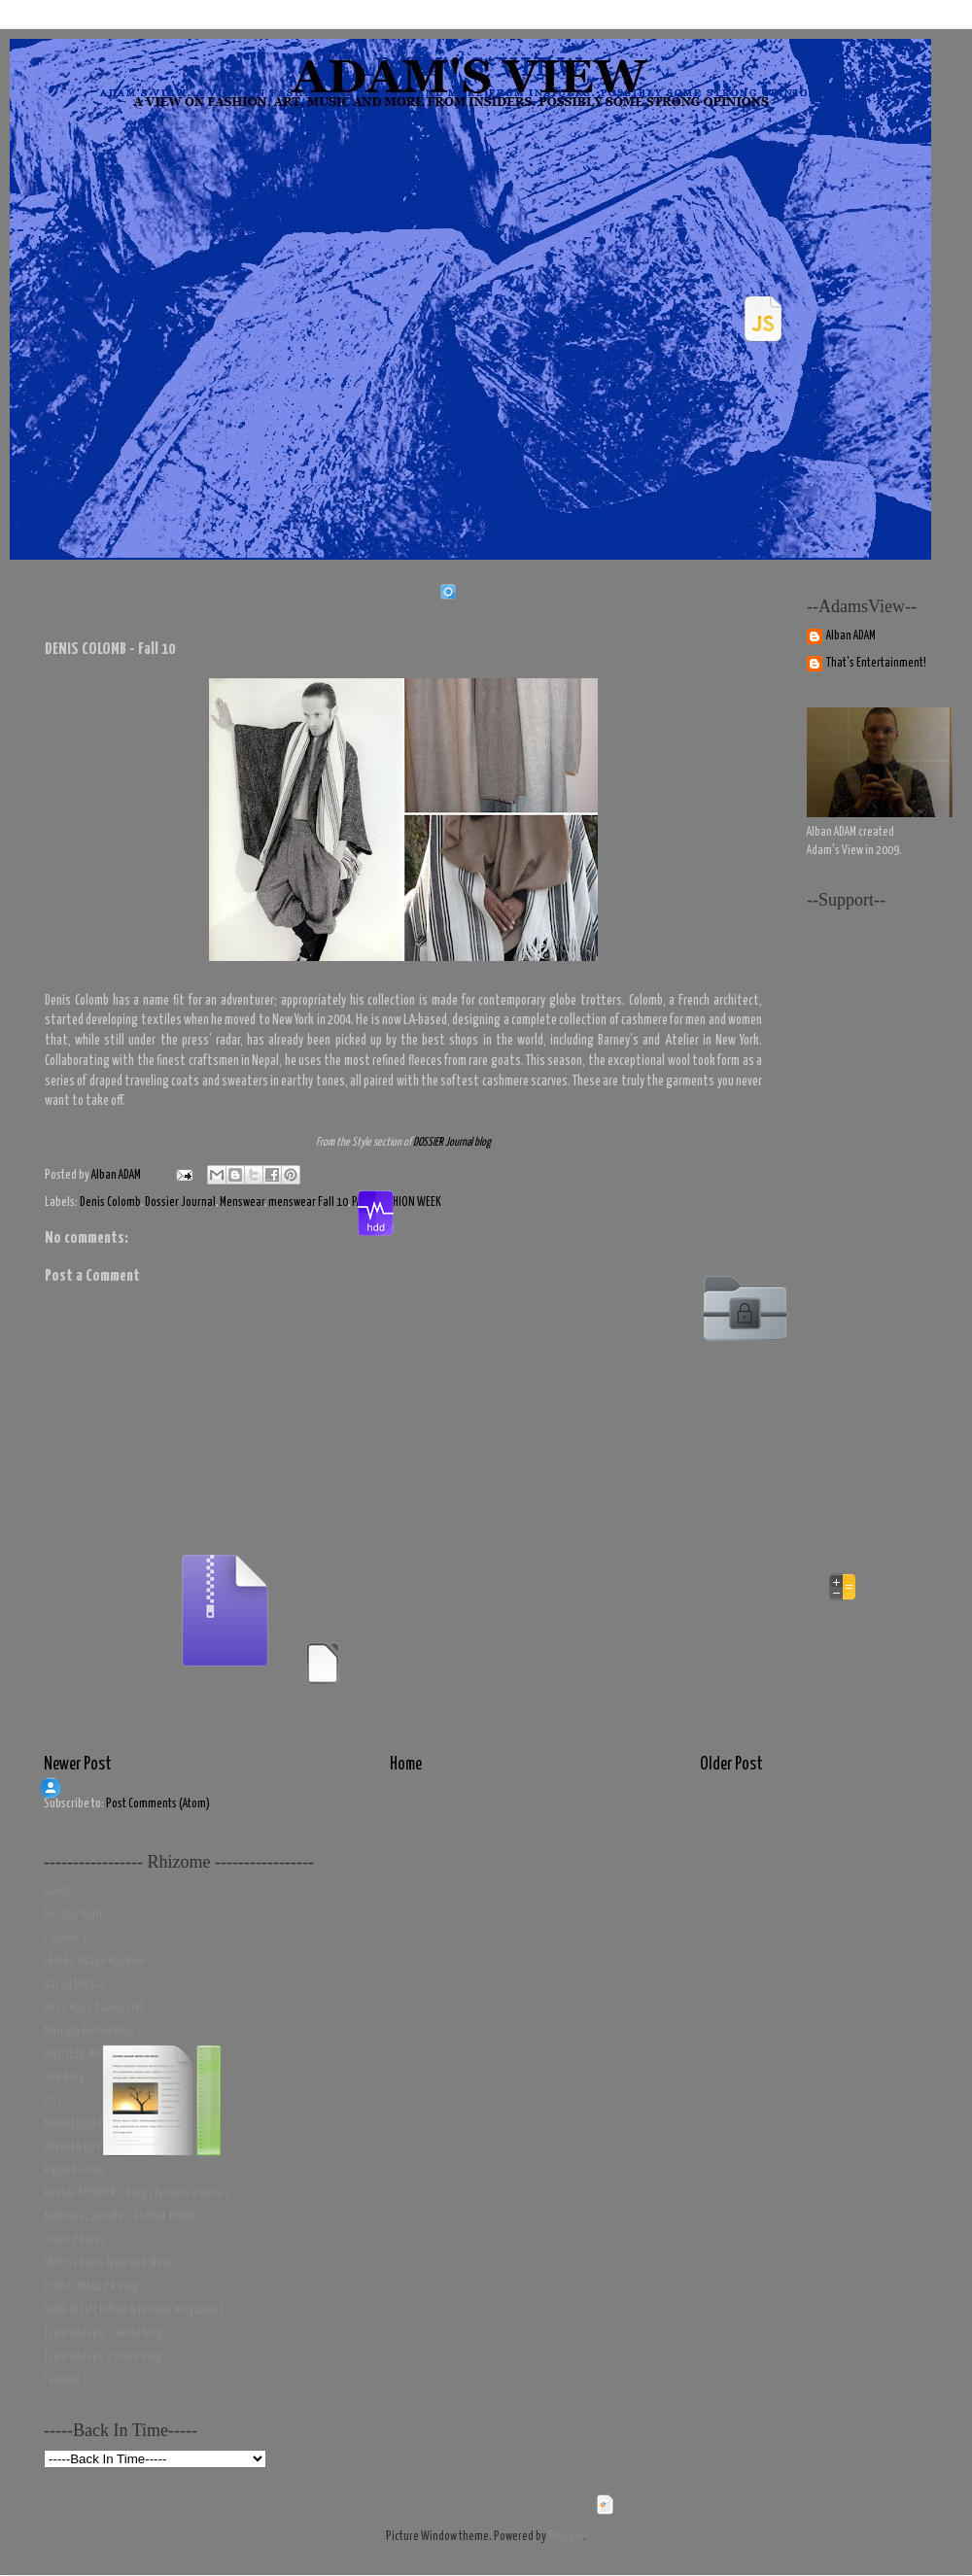 The height and width of the screenshot is (2576, 972). Describe the element at coordinates (745, 1311) in the screenshot. I see `access a password-protected folder` at that location.